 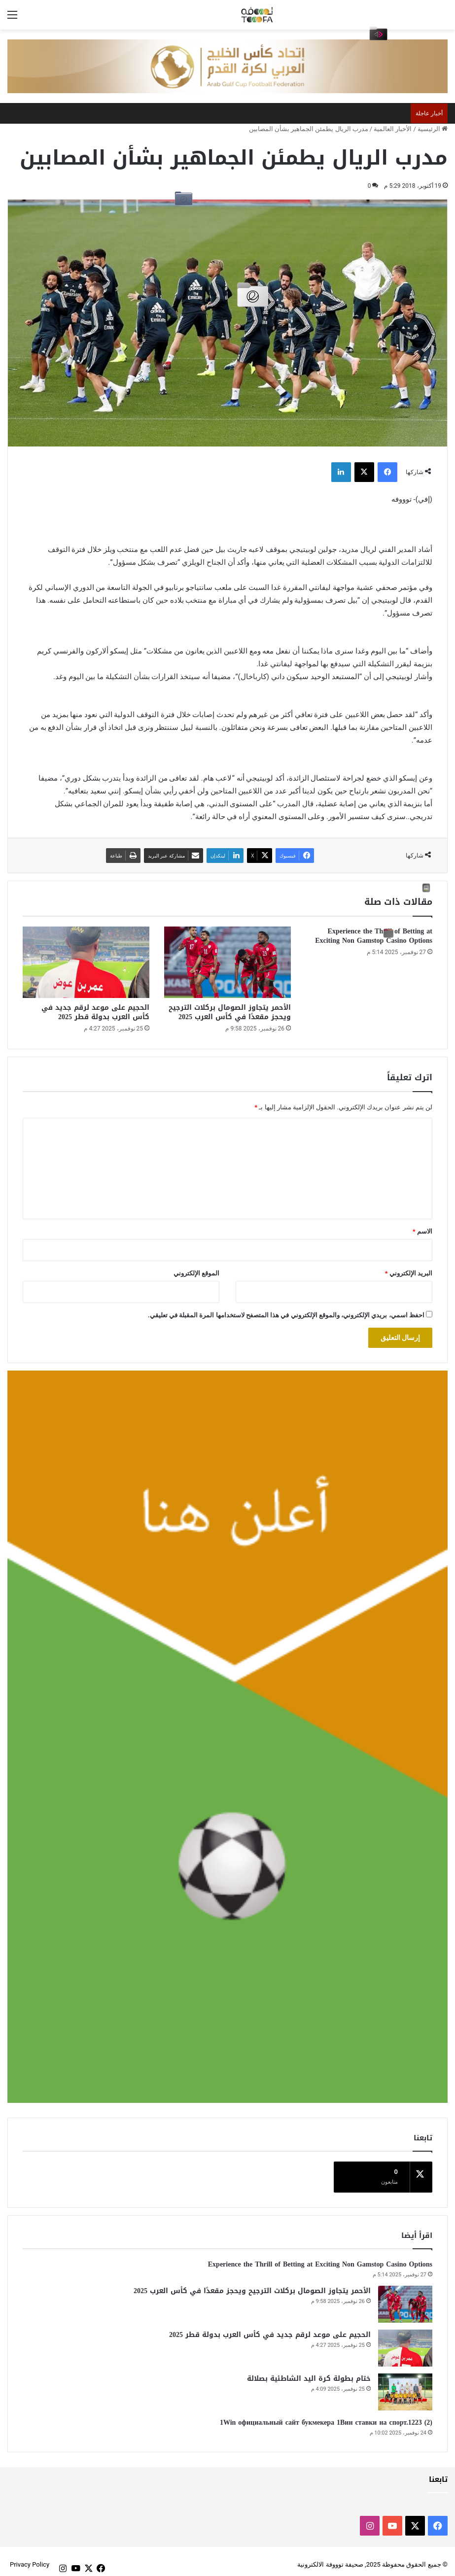 I want to click on open elementary OS system folder, so click(x=252, y=295).